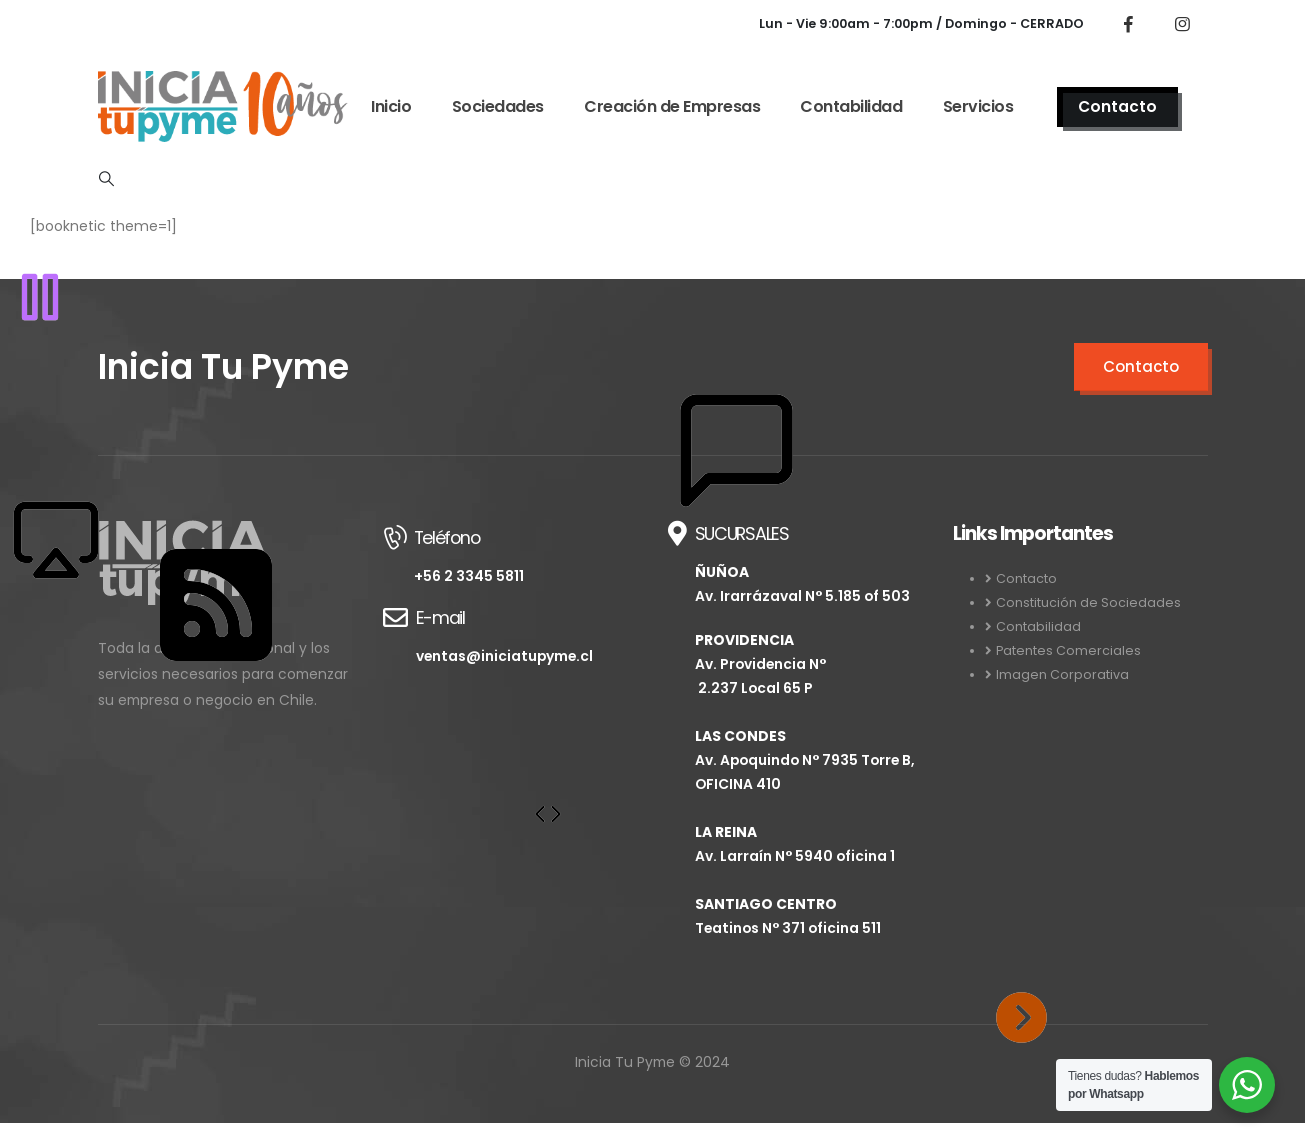 The image size is (1305, 1143). Describe the element at coordinates (548, 814) in the screenshot. I see `view or edit source code` at that location.